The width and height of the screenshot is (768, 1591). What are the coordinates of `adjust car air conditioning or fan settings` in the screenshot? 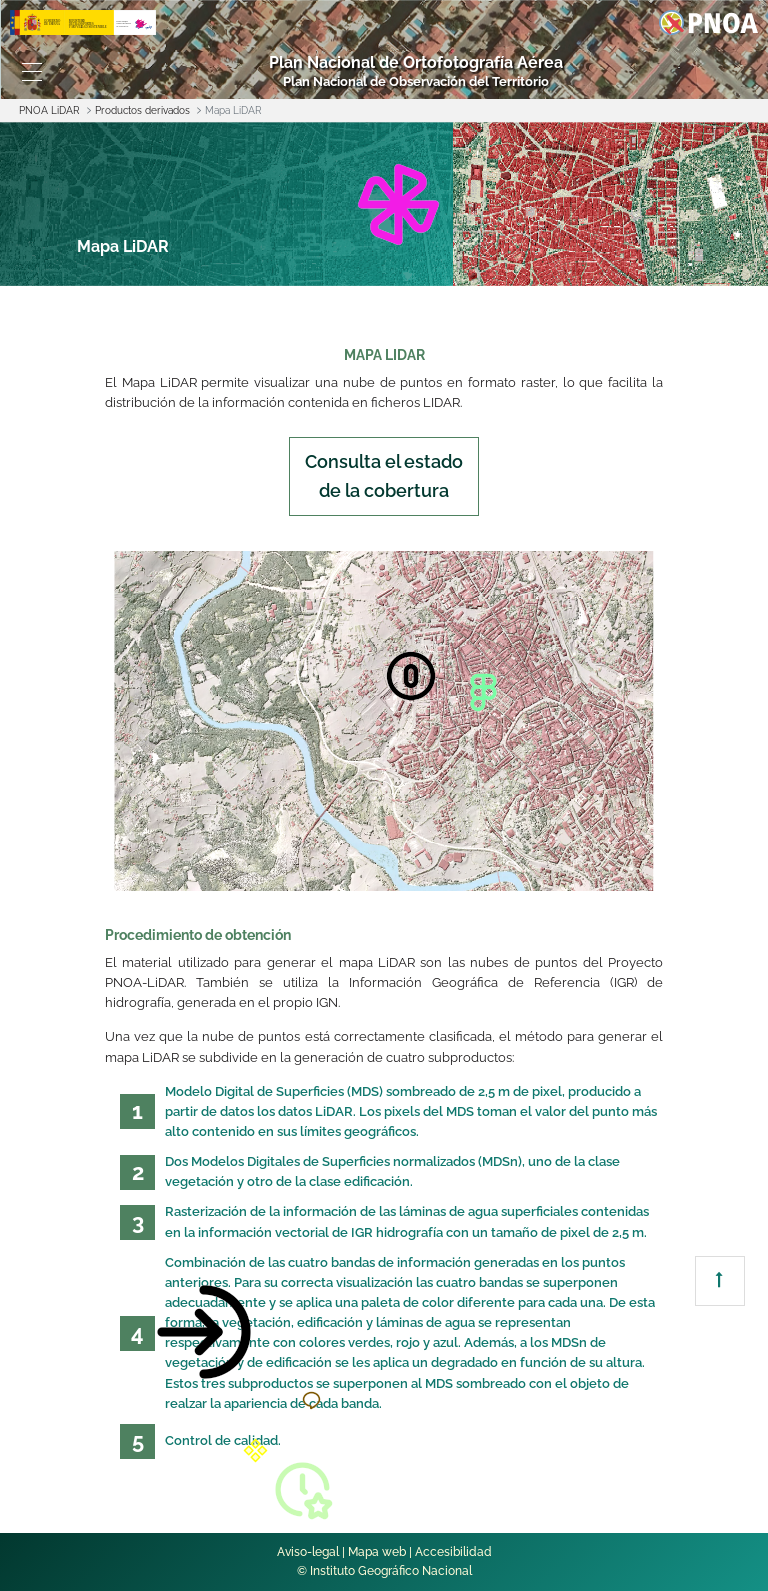 It's located at (398, 204).